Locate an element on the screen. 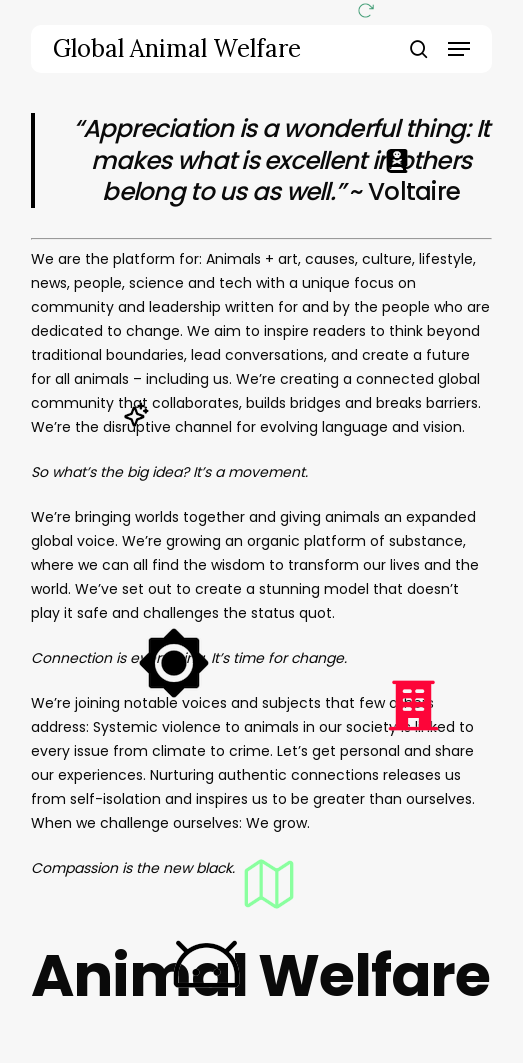  view office or workplace location is located at coordinates (413, 705).